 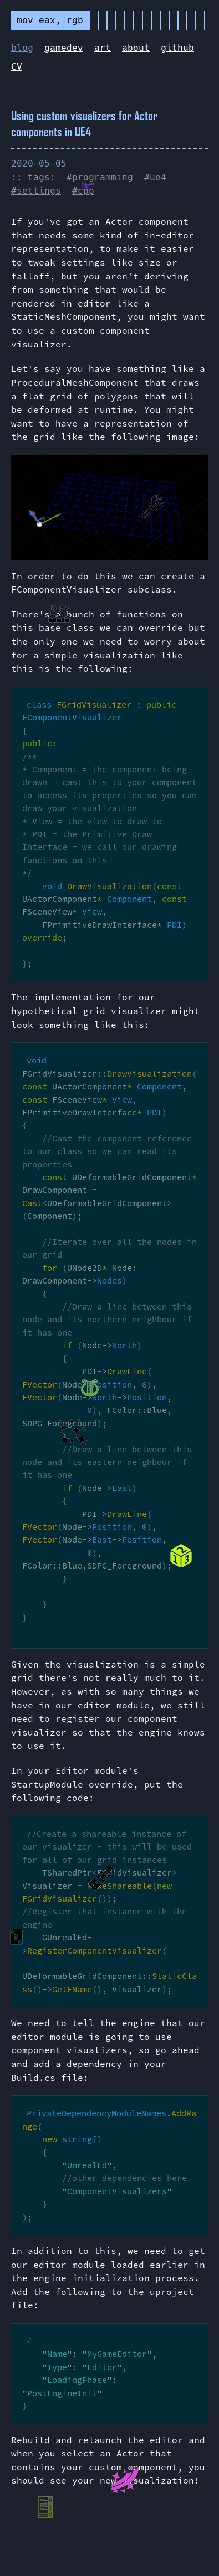 I want to click on indicates magic or special ability activation, so click(x=73, y=1432).